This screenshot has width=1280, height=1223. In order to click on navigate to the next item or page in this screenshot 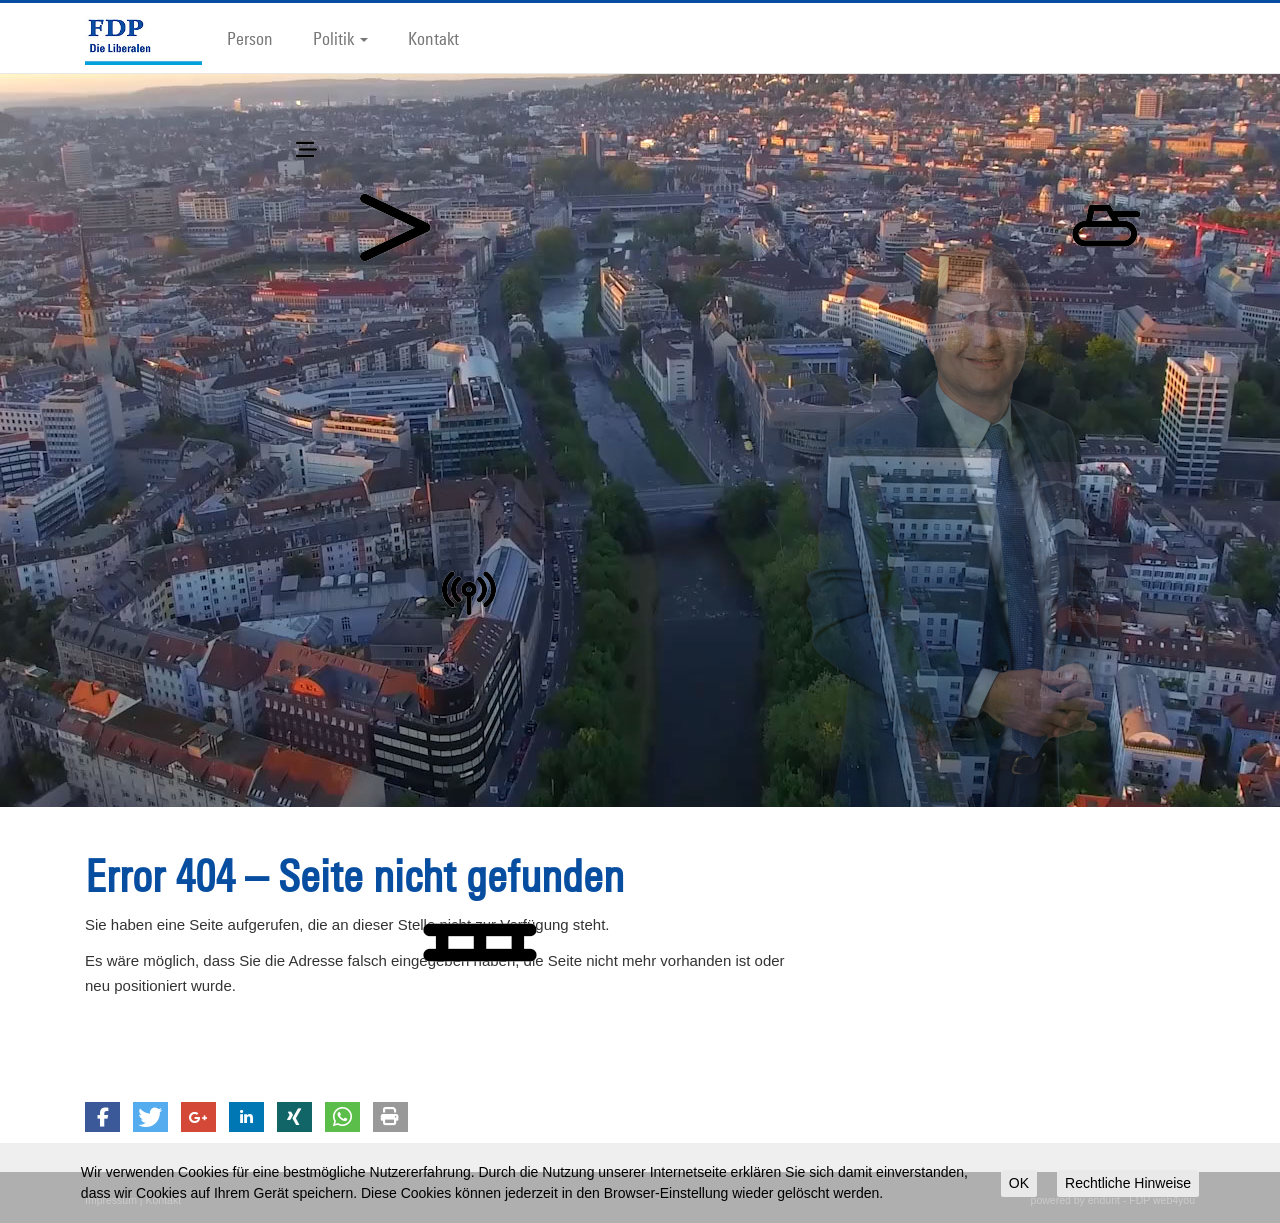, I will do `click(390, 227)`.